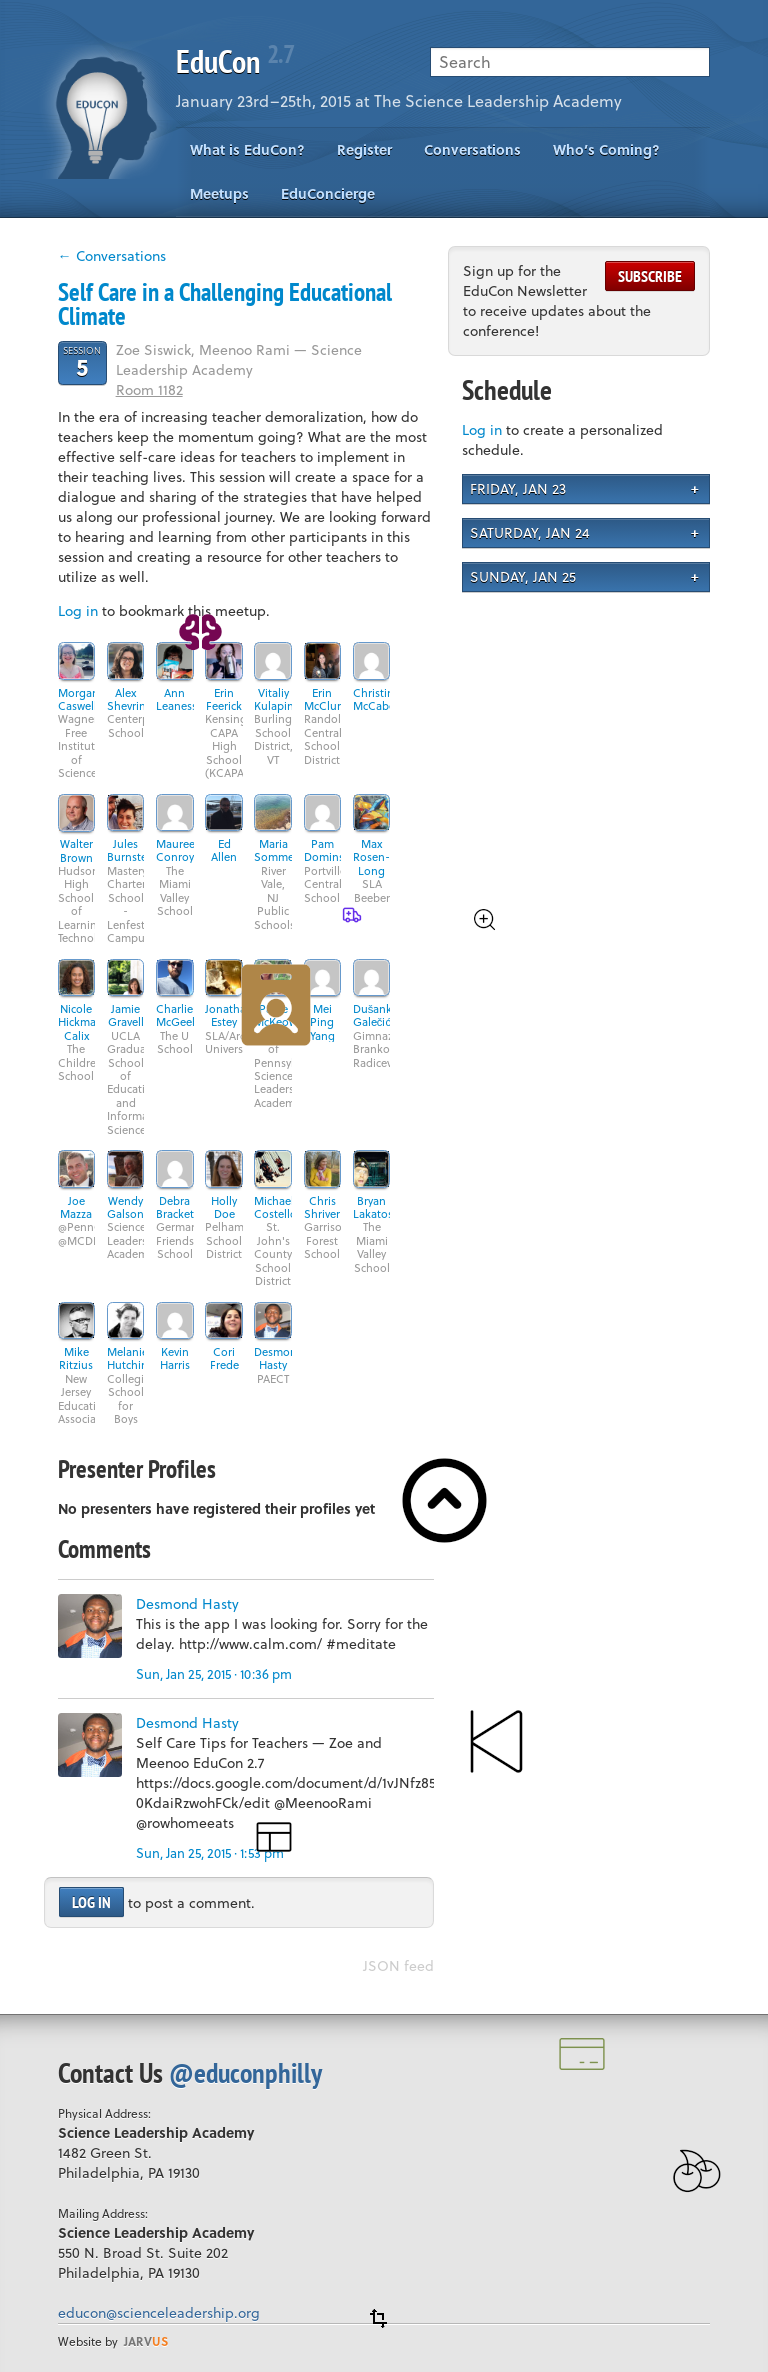 The height and width of the screenshot is (2372, 768). Describe the element at coordinates (582, 2054) in the screenshot. I see `manage payment methods` at that location.